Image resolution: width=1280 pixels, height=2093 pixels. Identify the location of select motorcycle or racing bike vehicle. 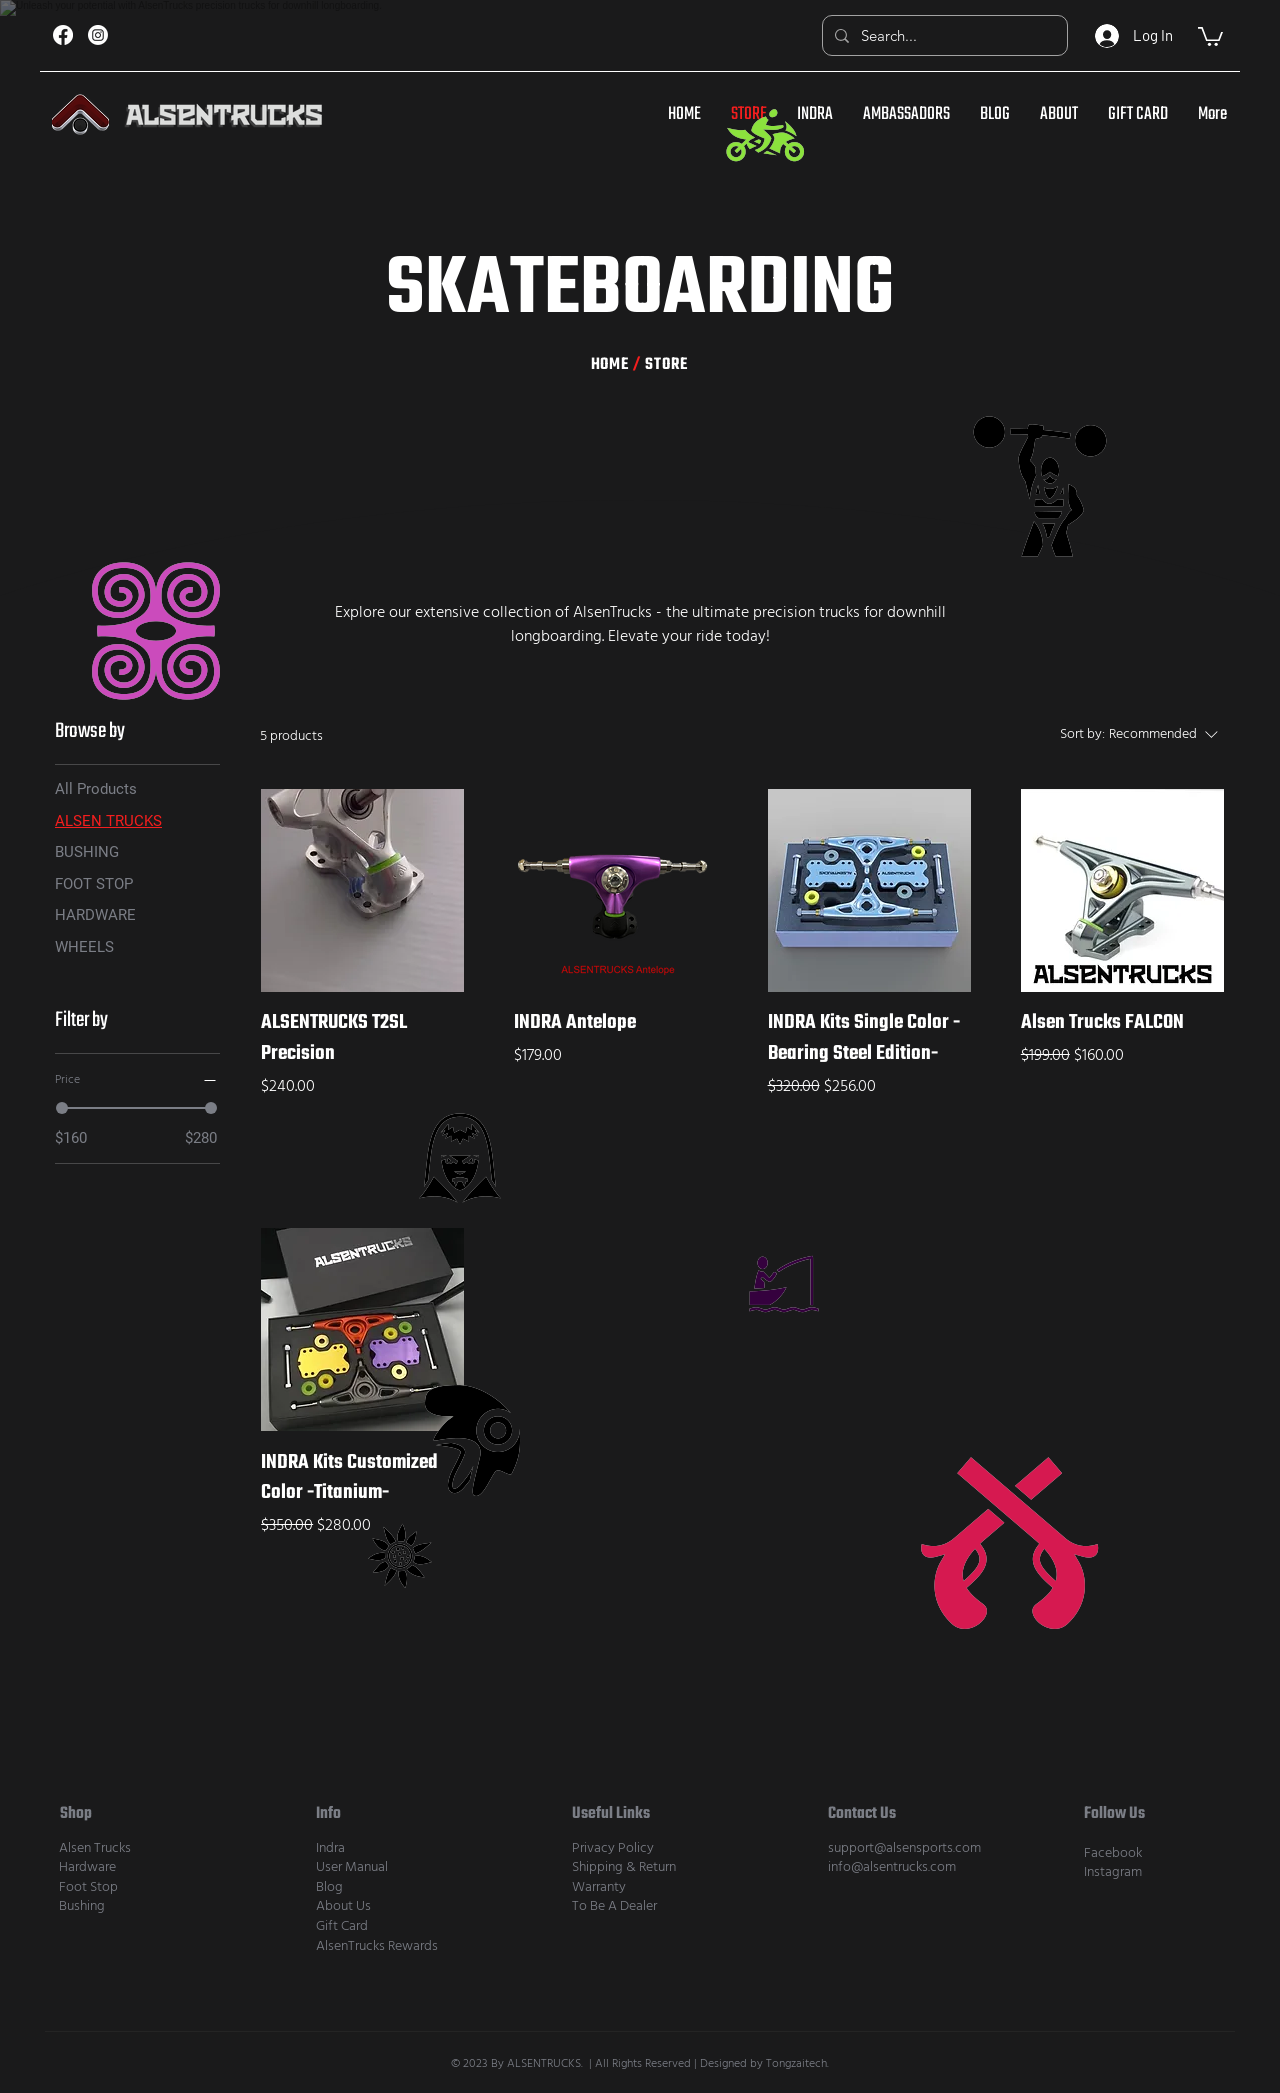
(763, 132).